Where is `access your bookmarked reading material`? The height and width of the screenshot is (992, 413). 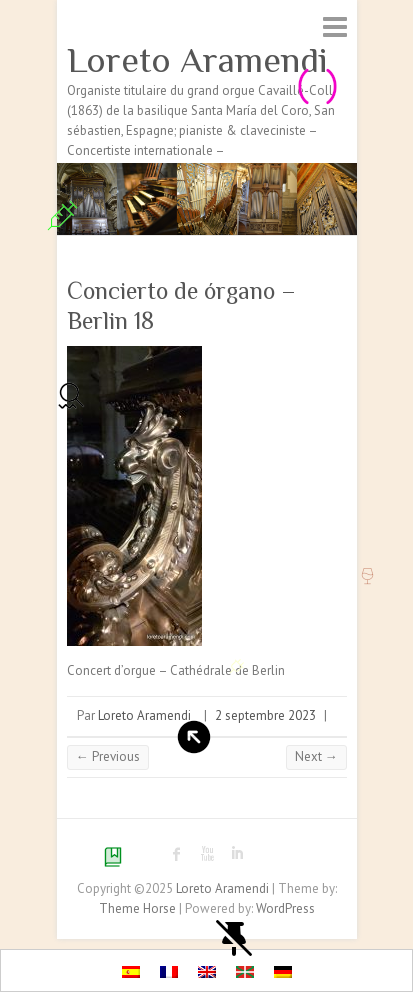 access your bookmarked reading material is located at coordinates (113, 857).